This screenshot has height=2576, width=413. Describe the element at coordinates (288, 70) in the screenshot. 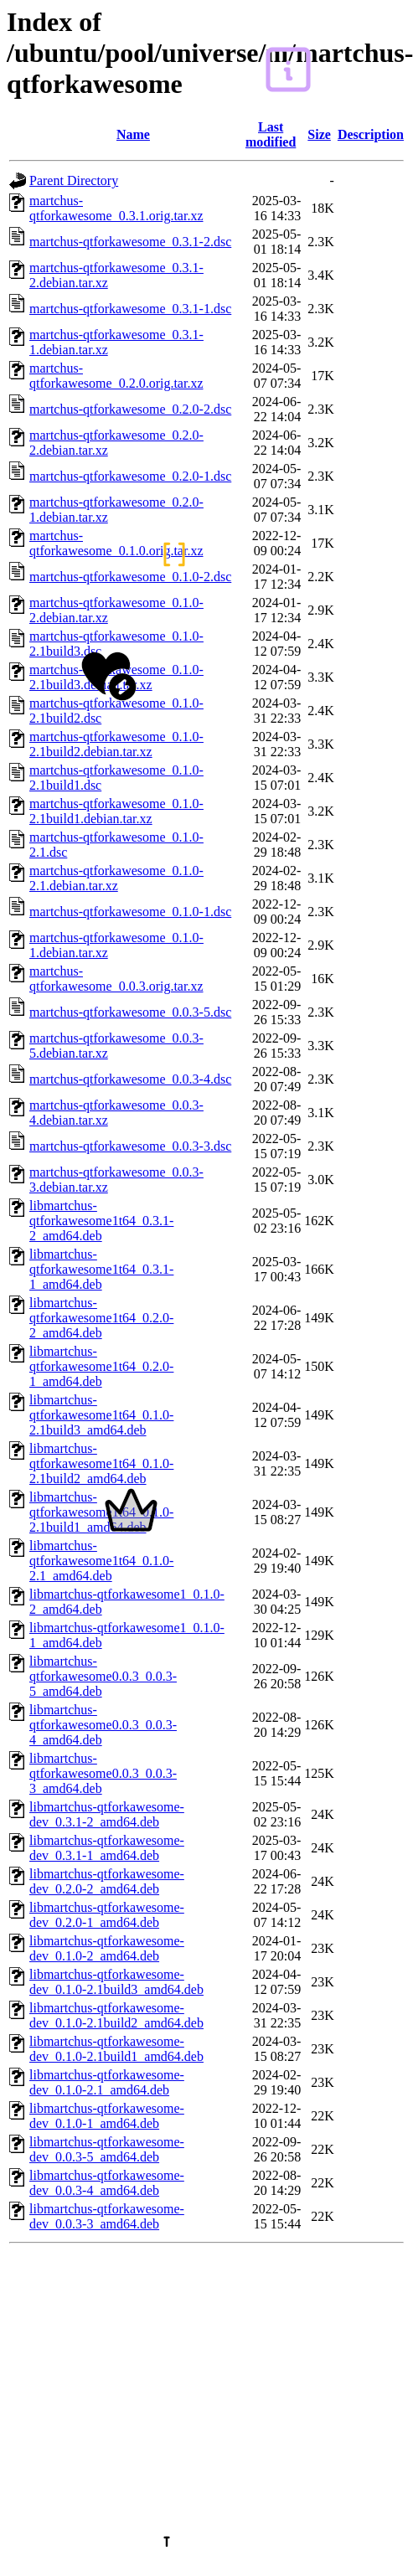

I see `view more information or details` at that location.